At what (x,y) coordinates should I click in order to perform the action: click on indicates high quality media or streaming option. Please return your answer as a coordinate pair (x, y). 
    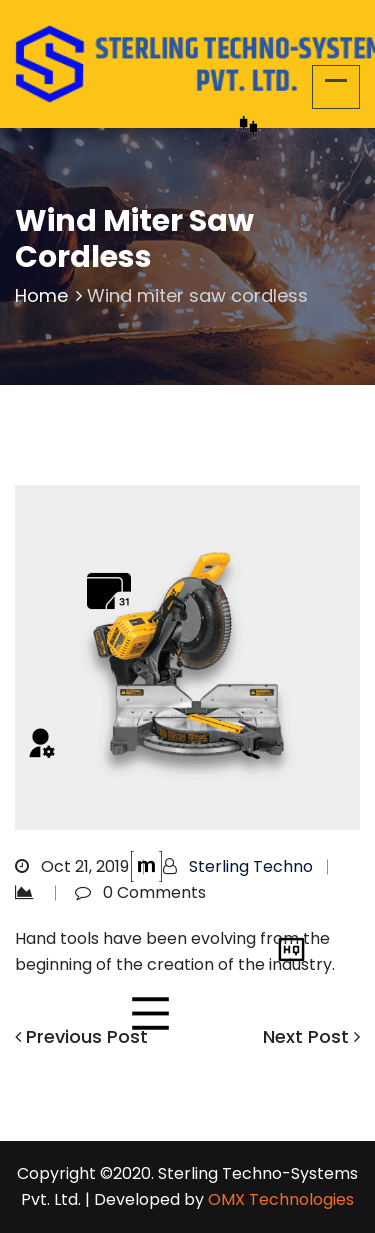
    Looking at the image, I should click on (291, 949).